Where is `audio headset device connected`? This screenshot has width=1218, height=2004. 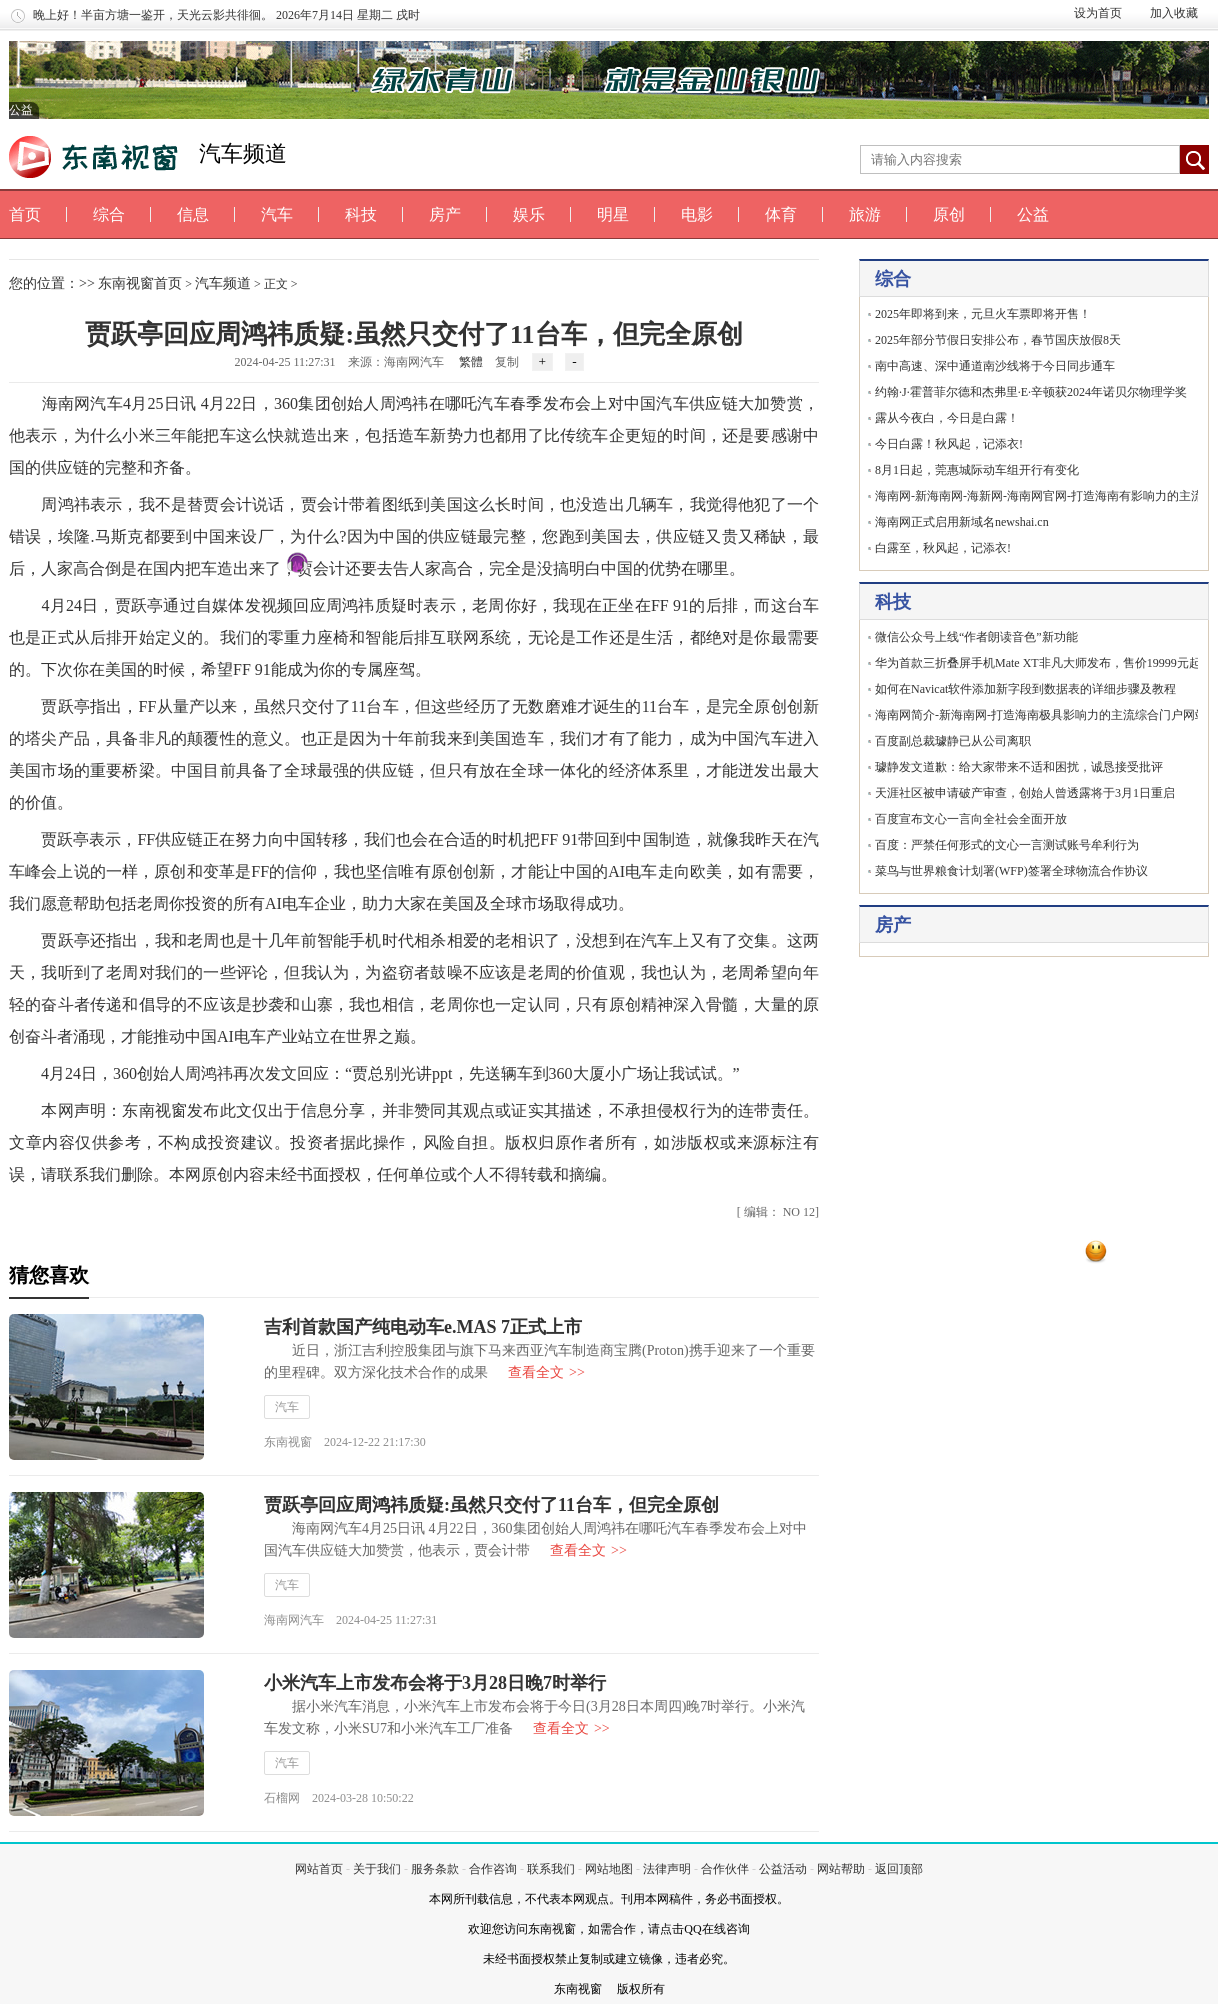 audio headset device connected is located at coordinates (297, 562).